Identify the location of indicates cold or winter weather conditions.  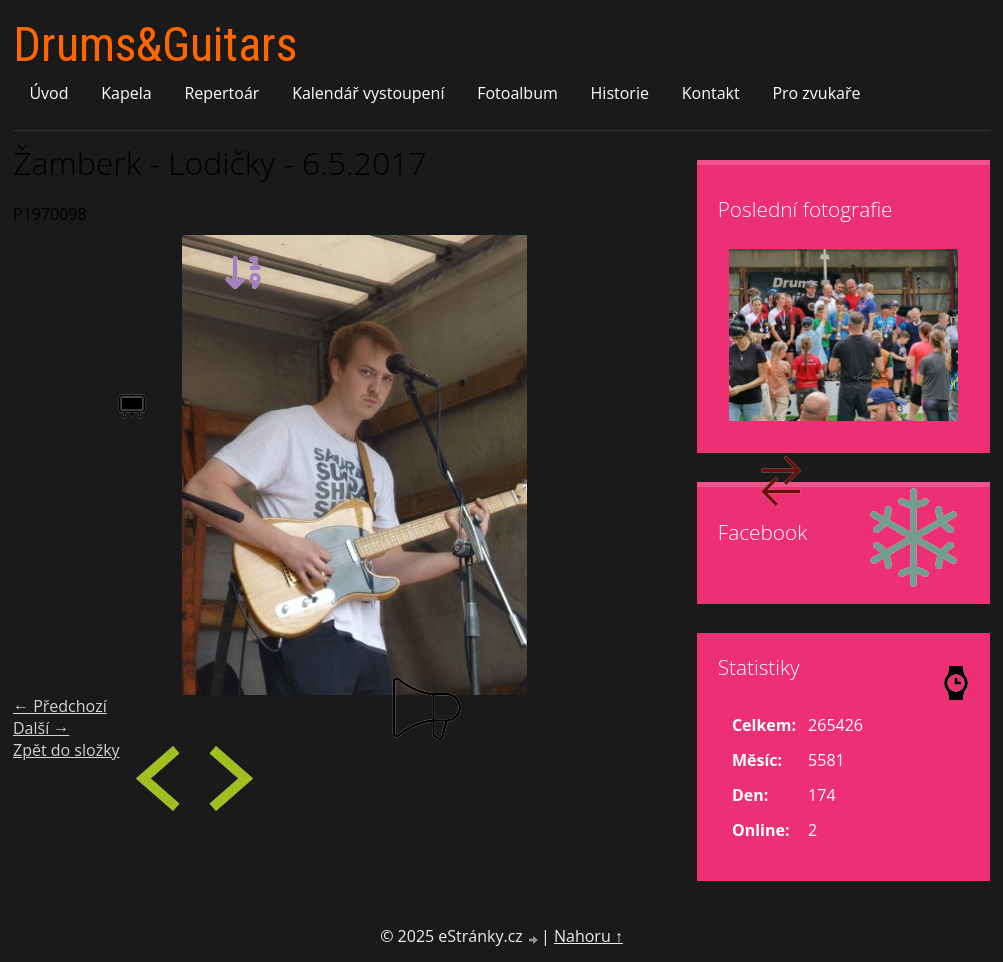
(913, 537).